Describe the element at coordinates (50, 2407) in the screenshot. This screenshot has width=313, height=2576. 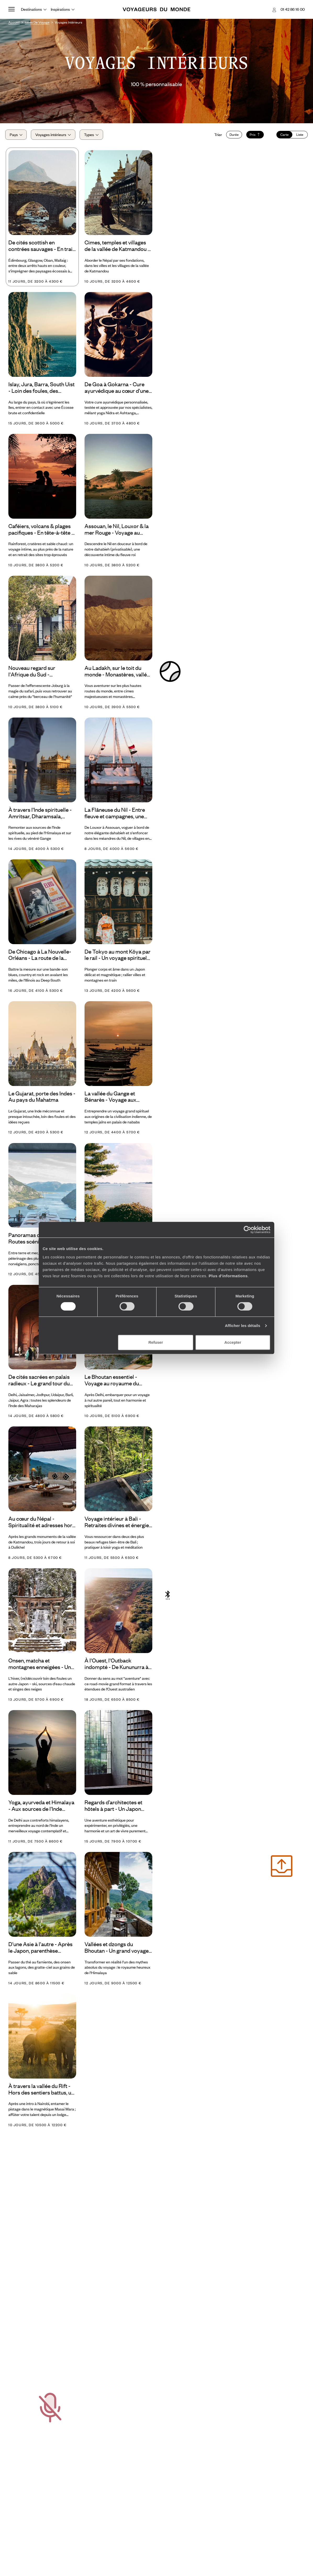
I see `mute your microphone` at that location.